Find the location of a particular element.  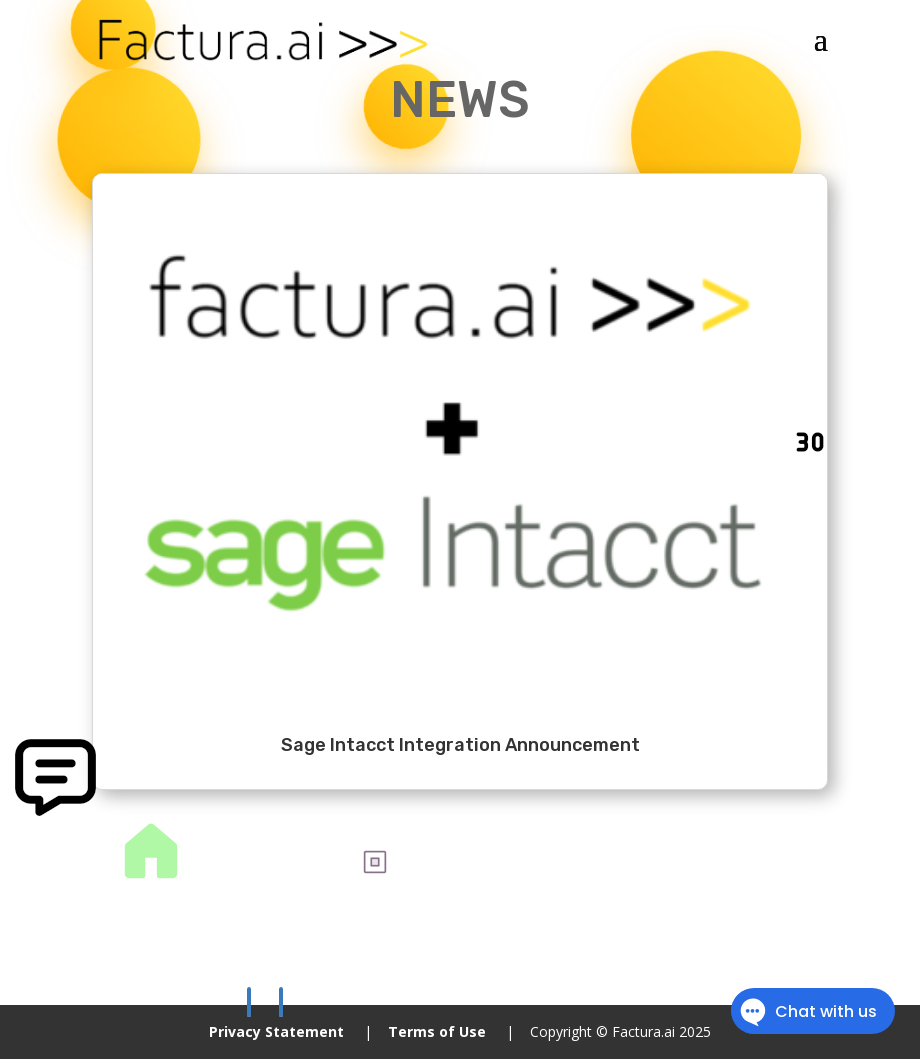

indicates 30 items, days, or units is located at coordinates (810, 442).